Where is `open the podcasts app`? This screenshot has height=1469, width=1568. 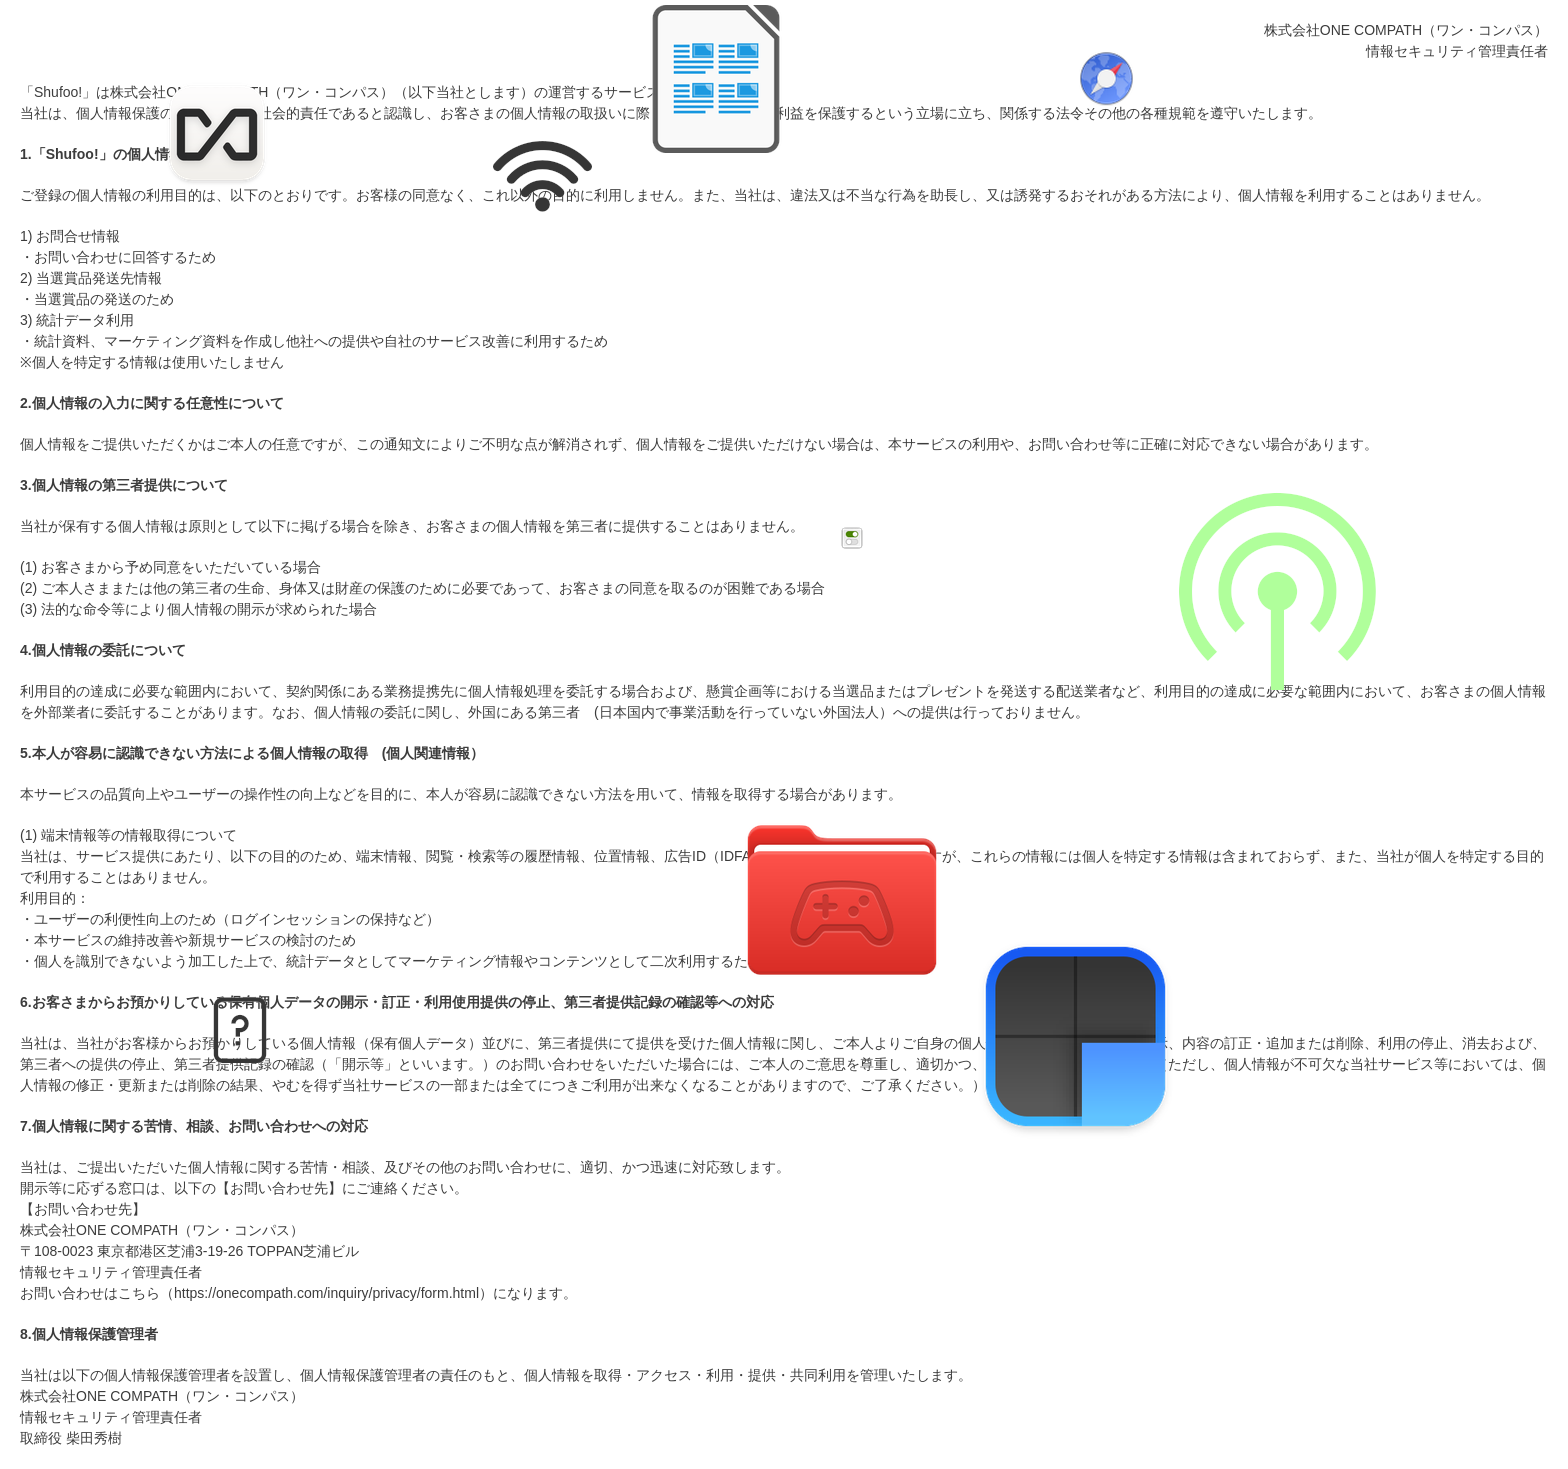
open the podcasts app is located at coordinates (1284, 585).